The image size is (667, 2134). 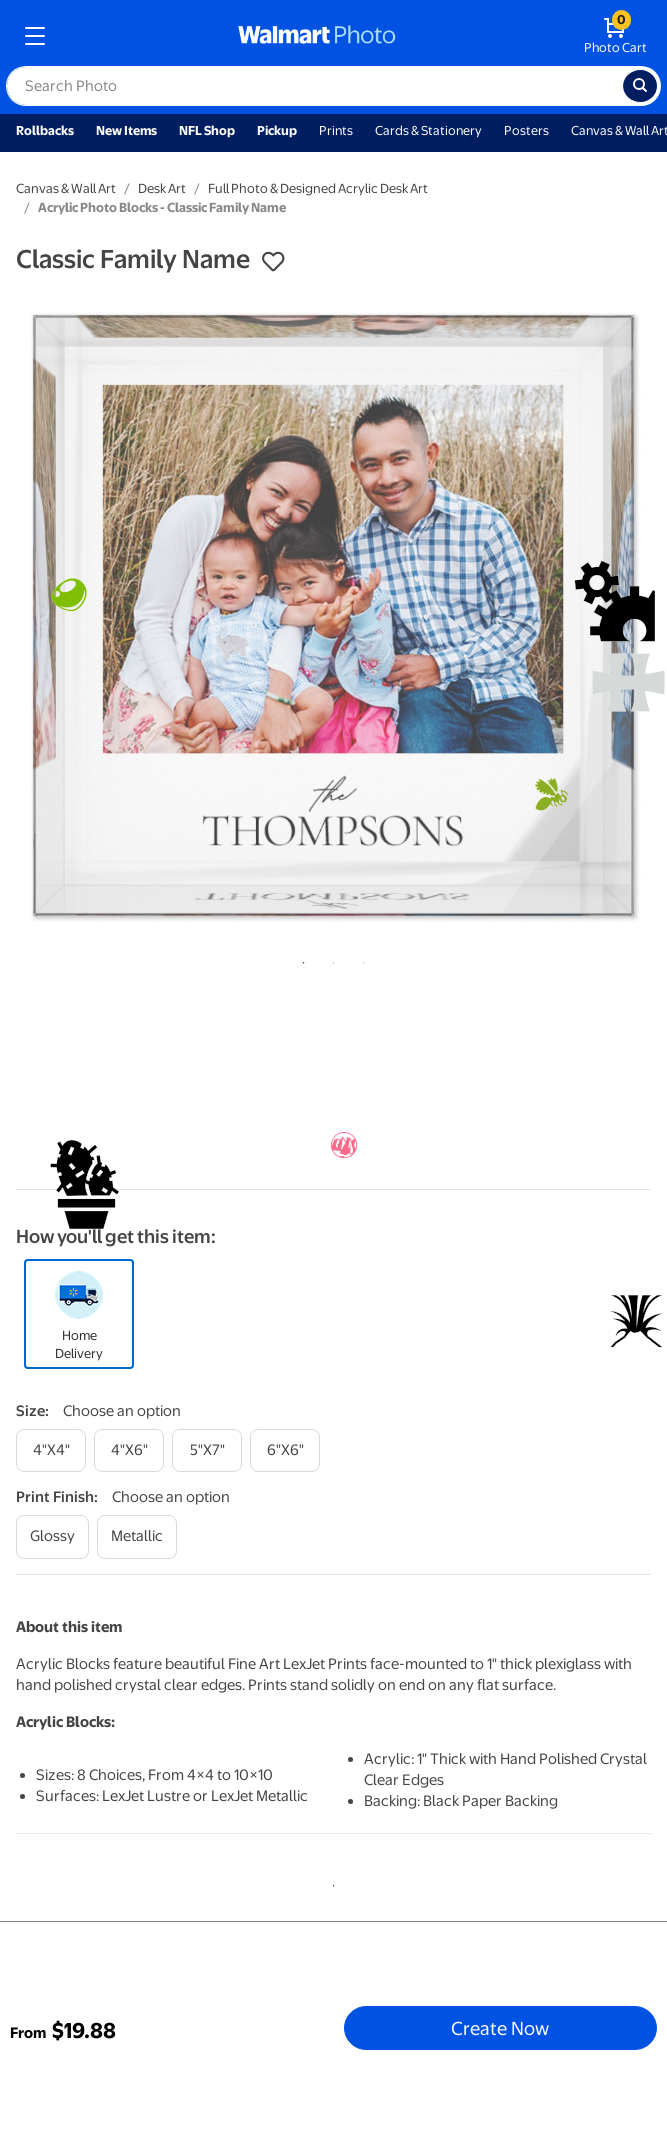 I want to click on indicates bee-related content or honey products, so click(x=552, y=795).